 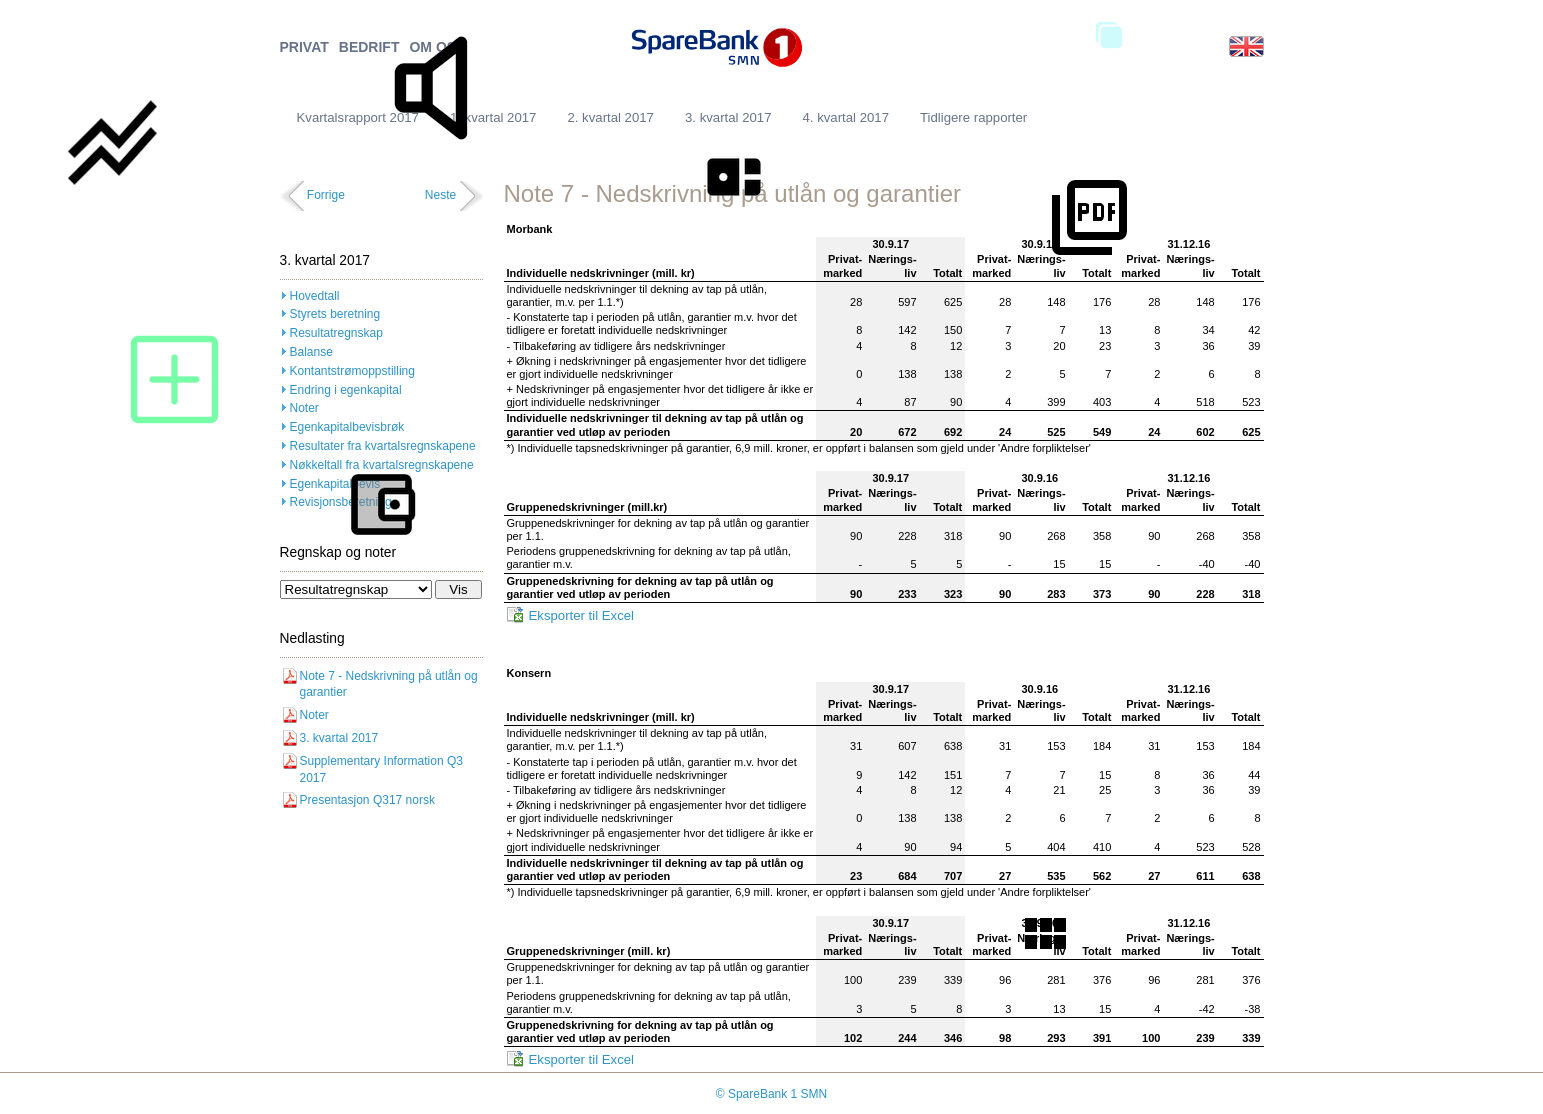 What do you see at coordinates (1109, 35) in the screenshot?
I see `copy to clipboard` at bounding box center [1109, 35].